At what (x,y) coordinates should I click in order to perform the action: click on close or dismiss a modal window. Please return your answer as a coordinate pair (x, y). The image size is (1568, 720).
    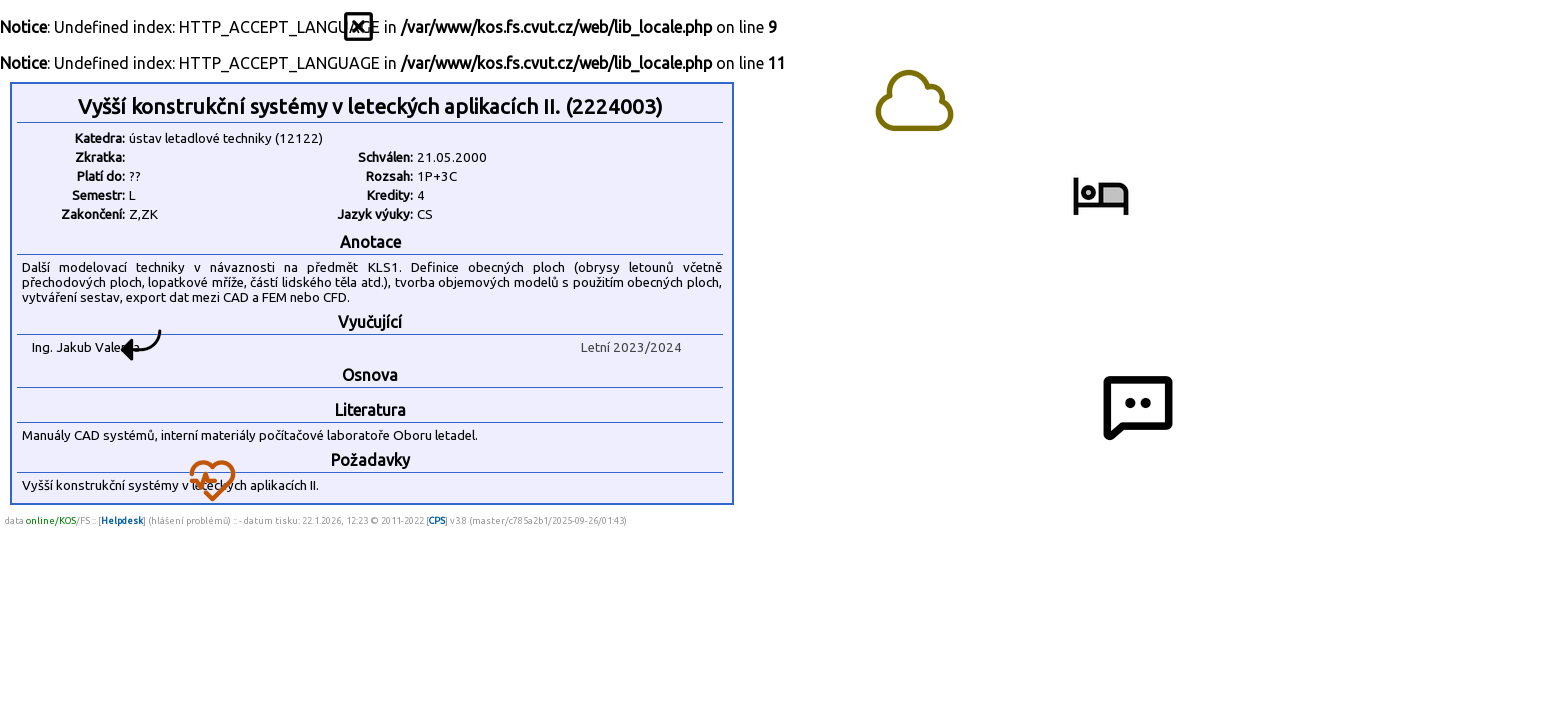
    Looking at the image, I should click on (358, 26).